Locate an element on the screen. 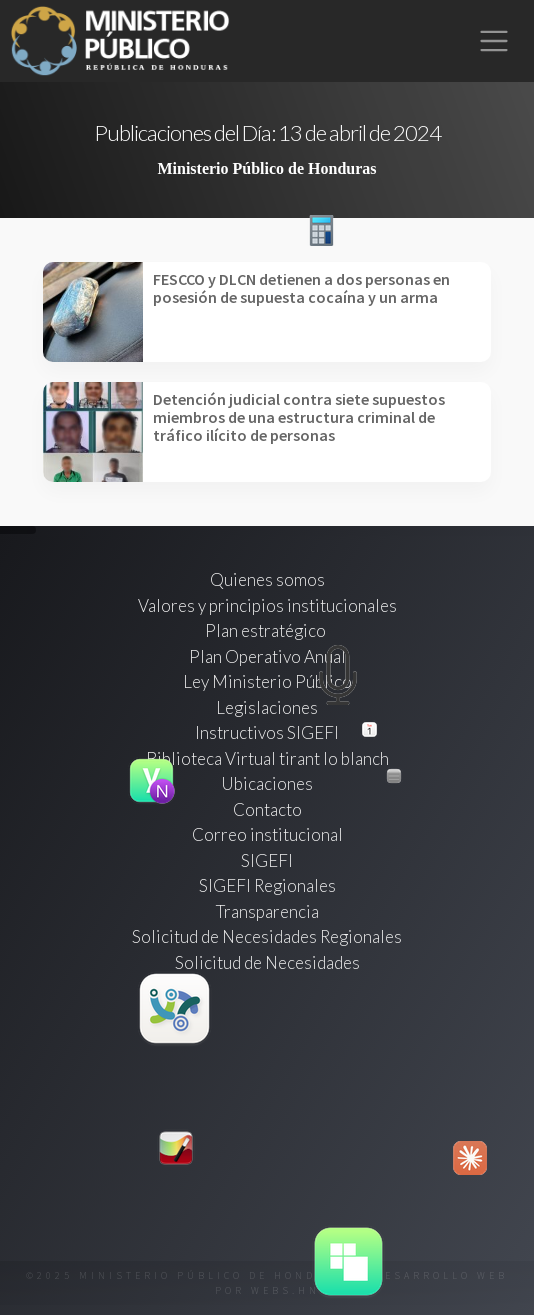 The image size is (534, 1315). open barrier app for keyboard and mouse sharing is located at coordinates (174, 1008).